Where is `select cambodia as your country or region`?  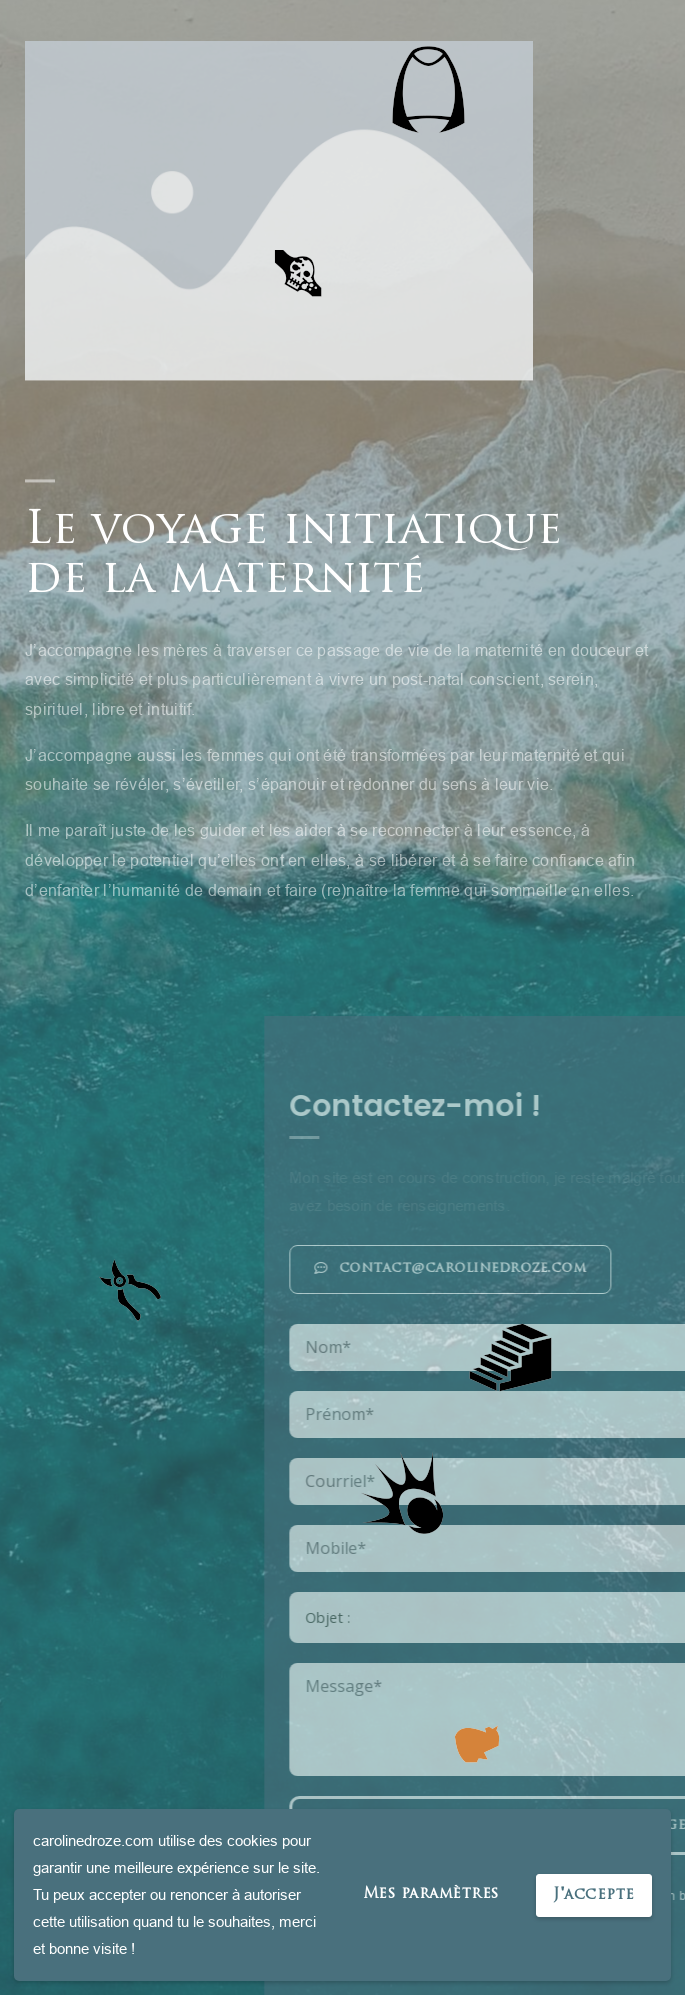
select cambodia as your country or region is located at coordinates (477, 1744).